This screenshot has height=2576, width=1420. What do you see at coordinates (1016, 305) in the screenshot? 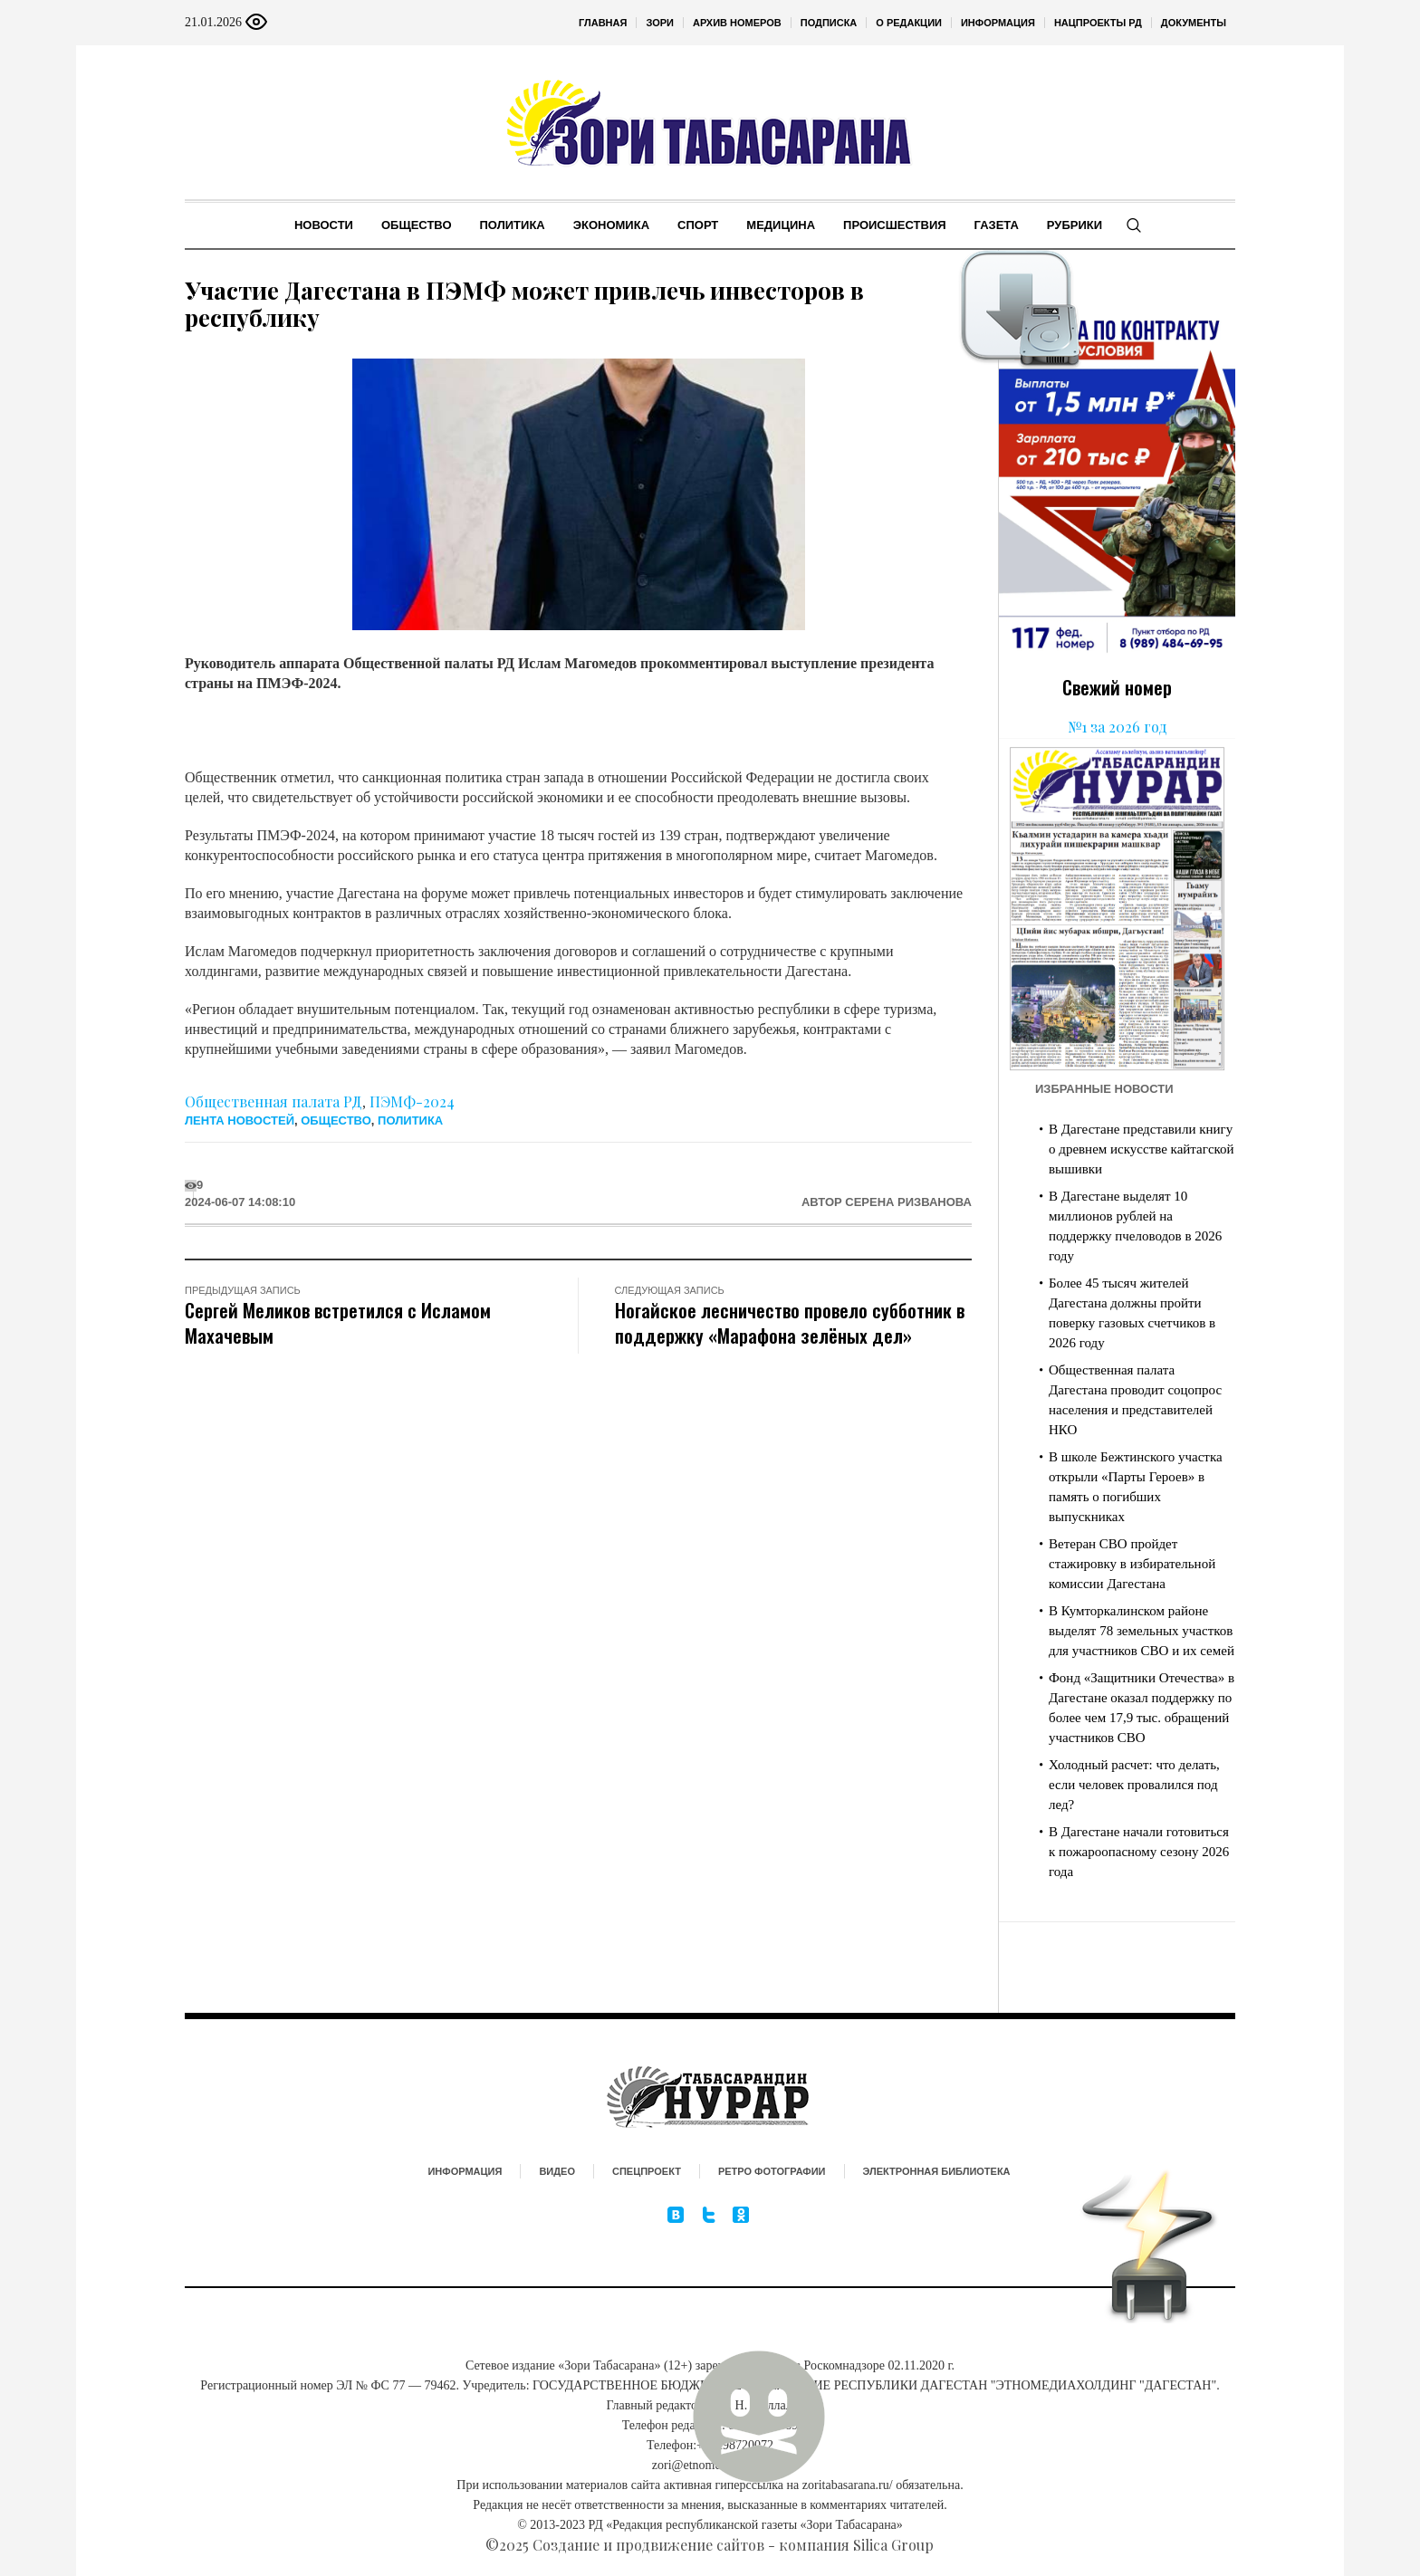
I see `install new software or applications` at bounding box center [1016, 305].